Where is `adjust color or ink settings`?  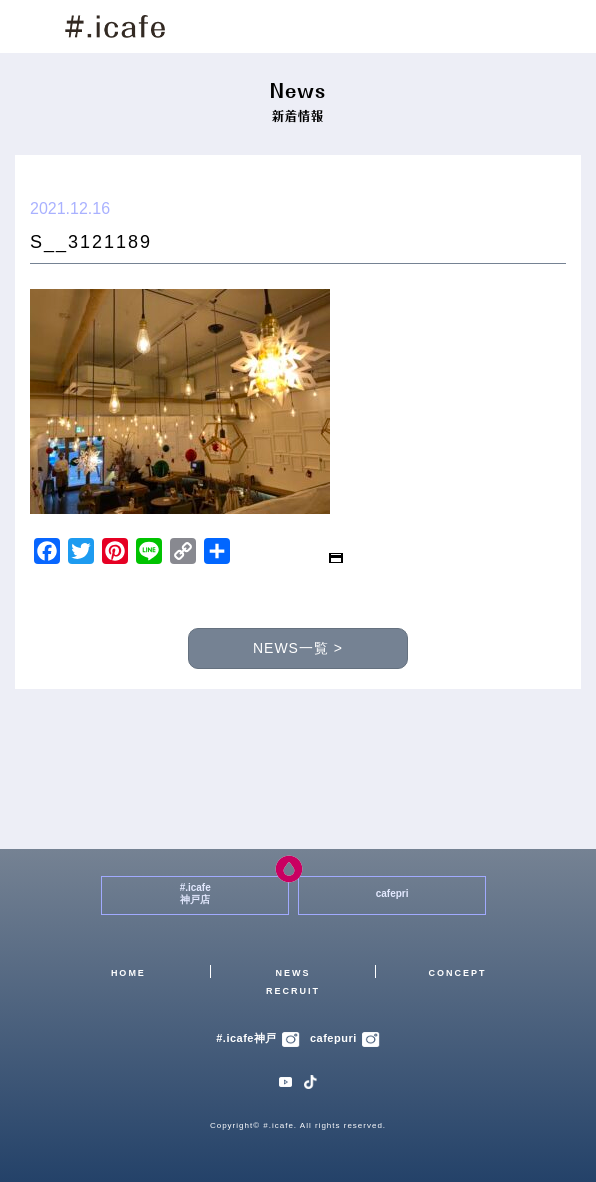 adjust color or ink settings is located at coordinates (289, 869).